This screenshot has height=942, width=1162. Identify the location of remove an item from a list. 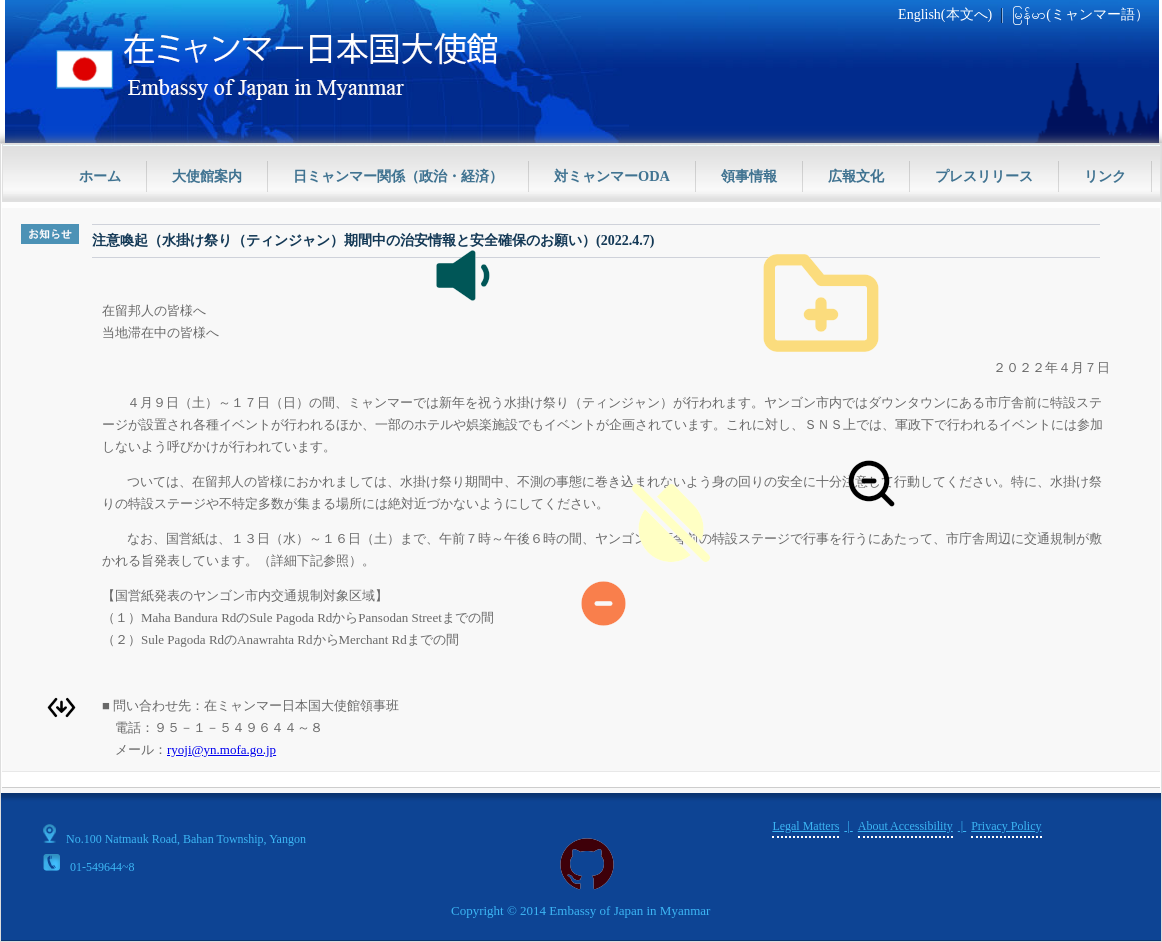
(603, 603).